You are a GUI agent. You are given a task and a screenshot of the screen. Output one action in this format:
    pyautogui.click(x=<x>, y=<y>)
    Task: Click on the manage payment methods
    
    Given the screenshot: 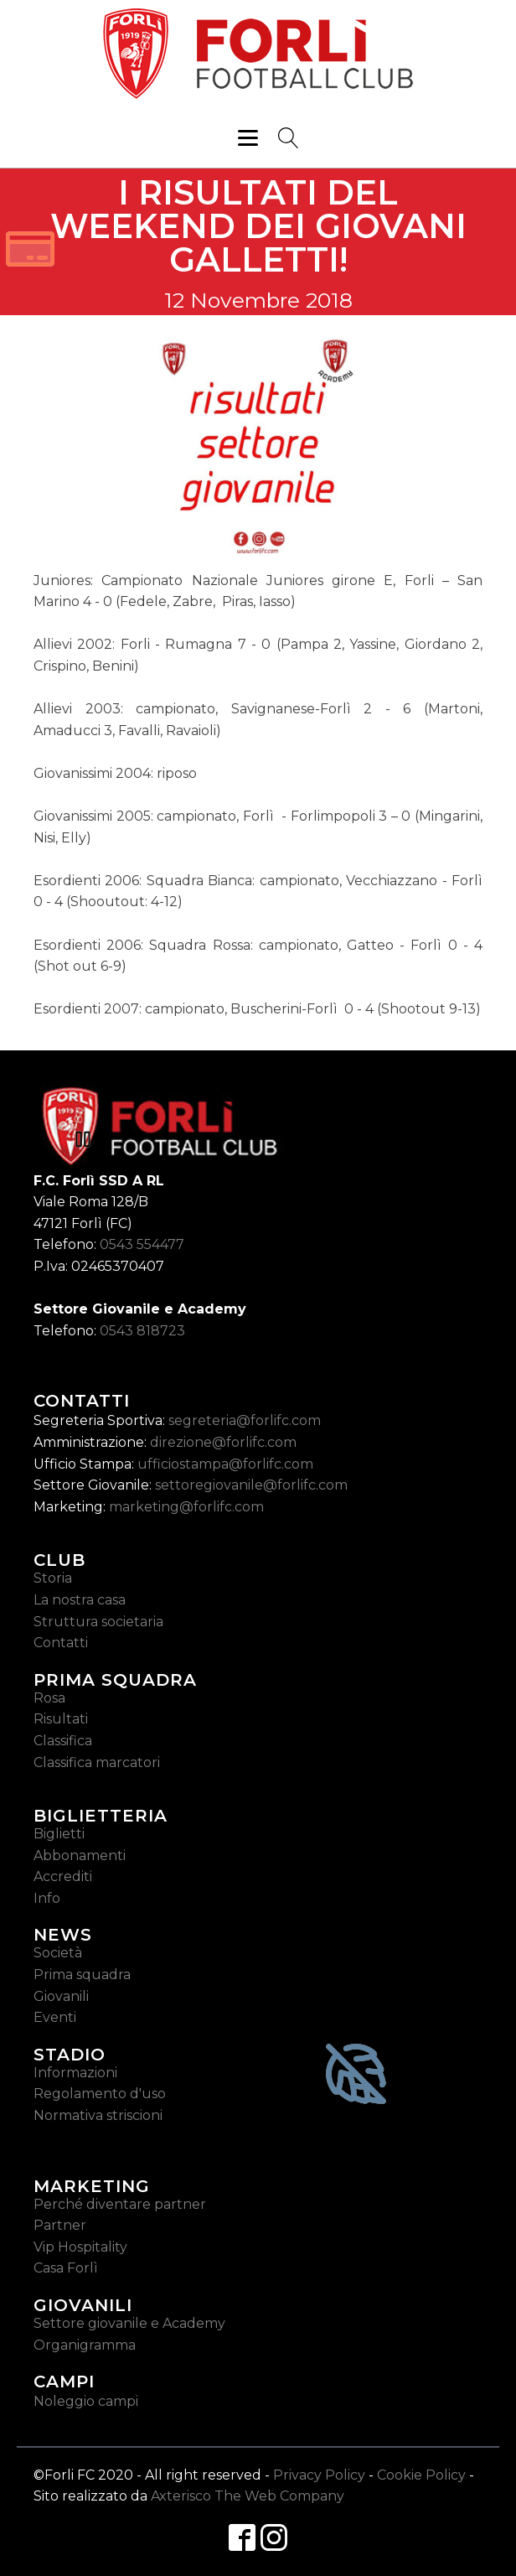 What is the action you would take?
    pyautogui.click(x=30, y=249)
    